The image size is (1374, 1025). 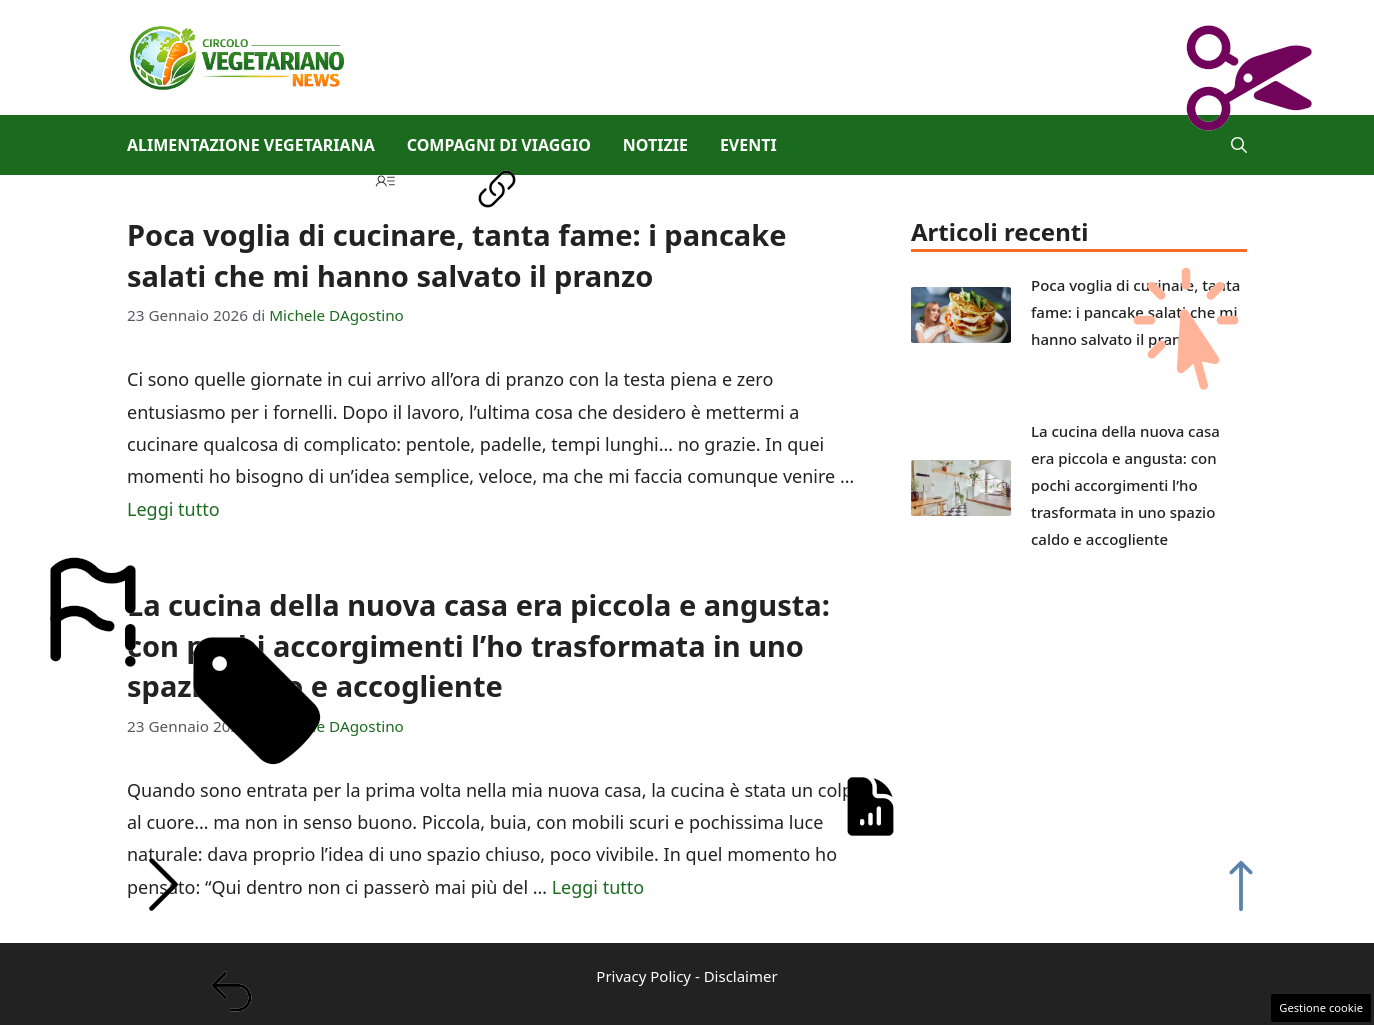 What do you see at coordinates (255, 699) in the screenshot?
I see `add a tag or label to an item` at bounding box center [255, 699].